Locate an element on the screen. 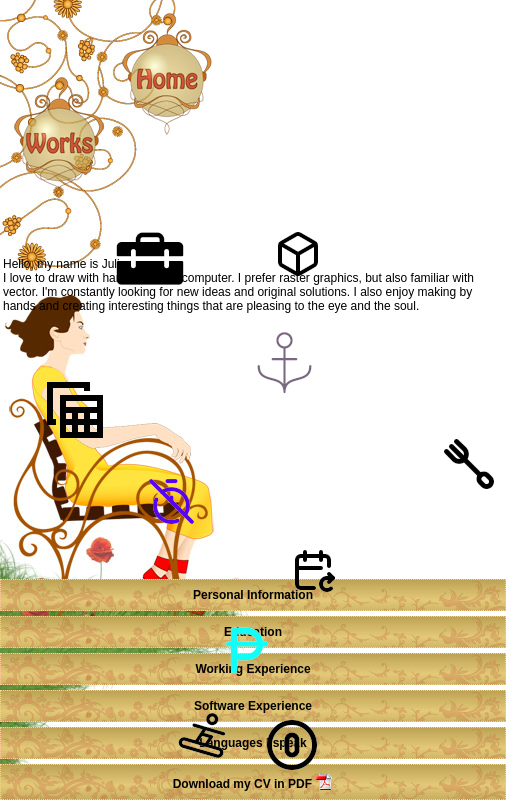 Image resolution: width=510 pixels, height=800 pixels. indicates zero items or empty count is located at coordinates (292, 745).